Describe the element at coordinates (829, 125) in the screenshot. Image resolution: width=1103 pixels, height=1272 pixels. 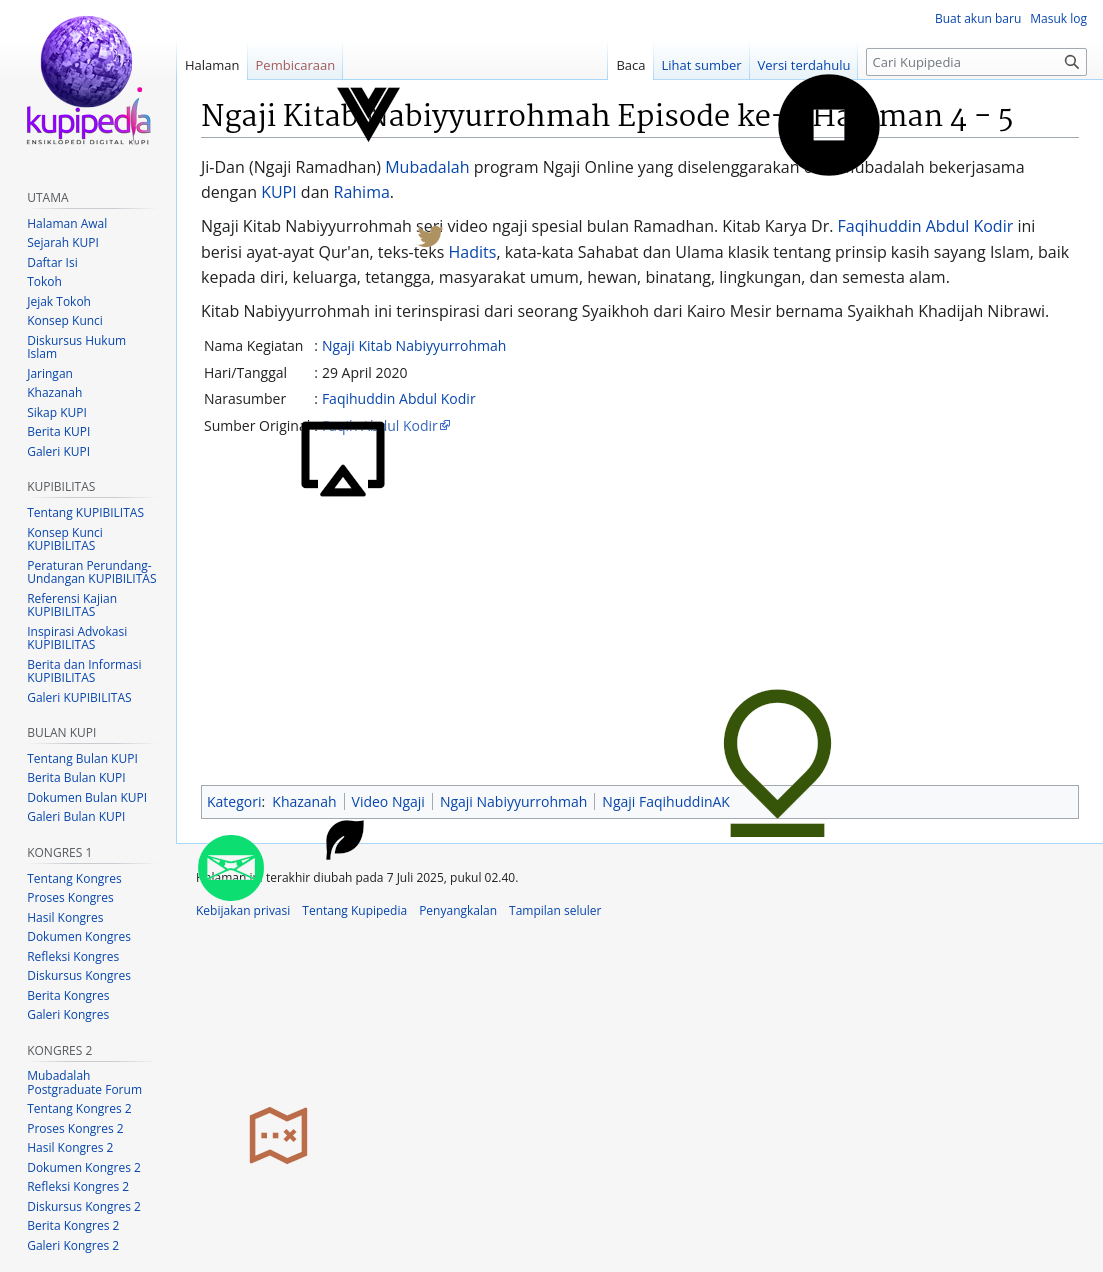
I see `stop media playback` at that location.